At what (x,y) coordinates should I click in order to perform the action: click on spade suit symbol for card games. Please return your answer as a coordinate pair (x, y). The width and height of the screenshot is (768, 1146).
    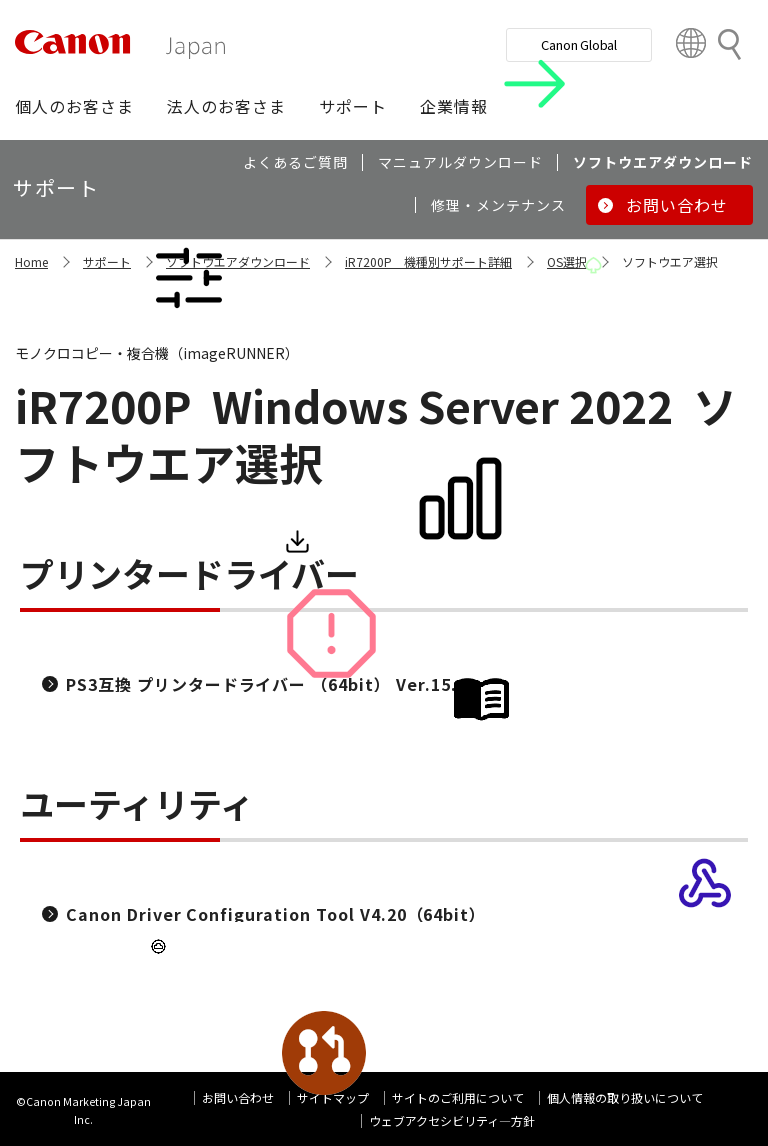
    Looking at the image, I should click on (593, 265).